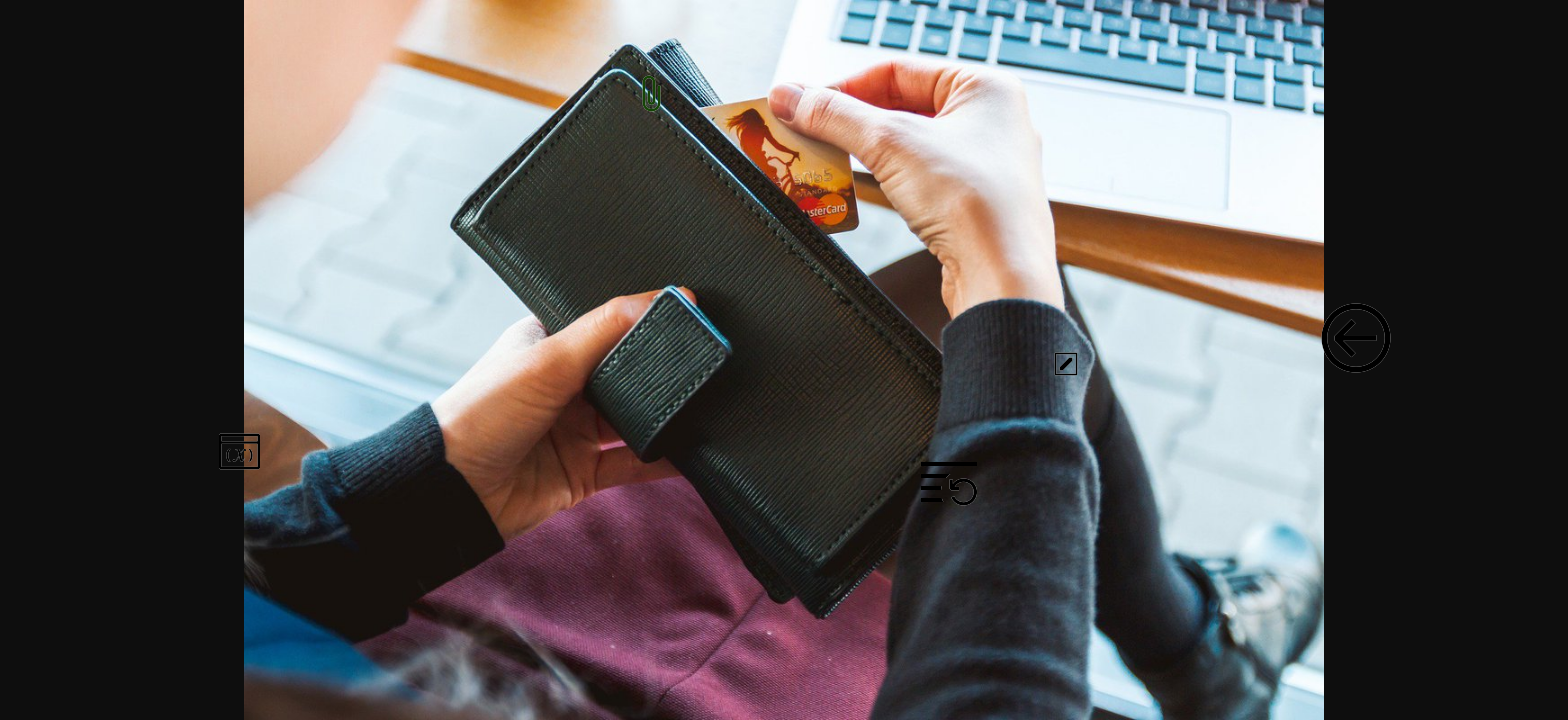  I want to click on go back to the previous page, so click(1356, 338).